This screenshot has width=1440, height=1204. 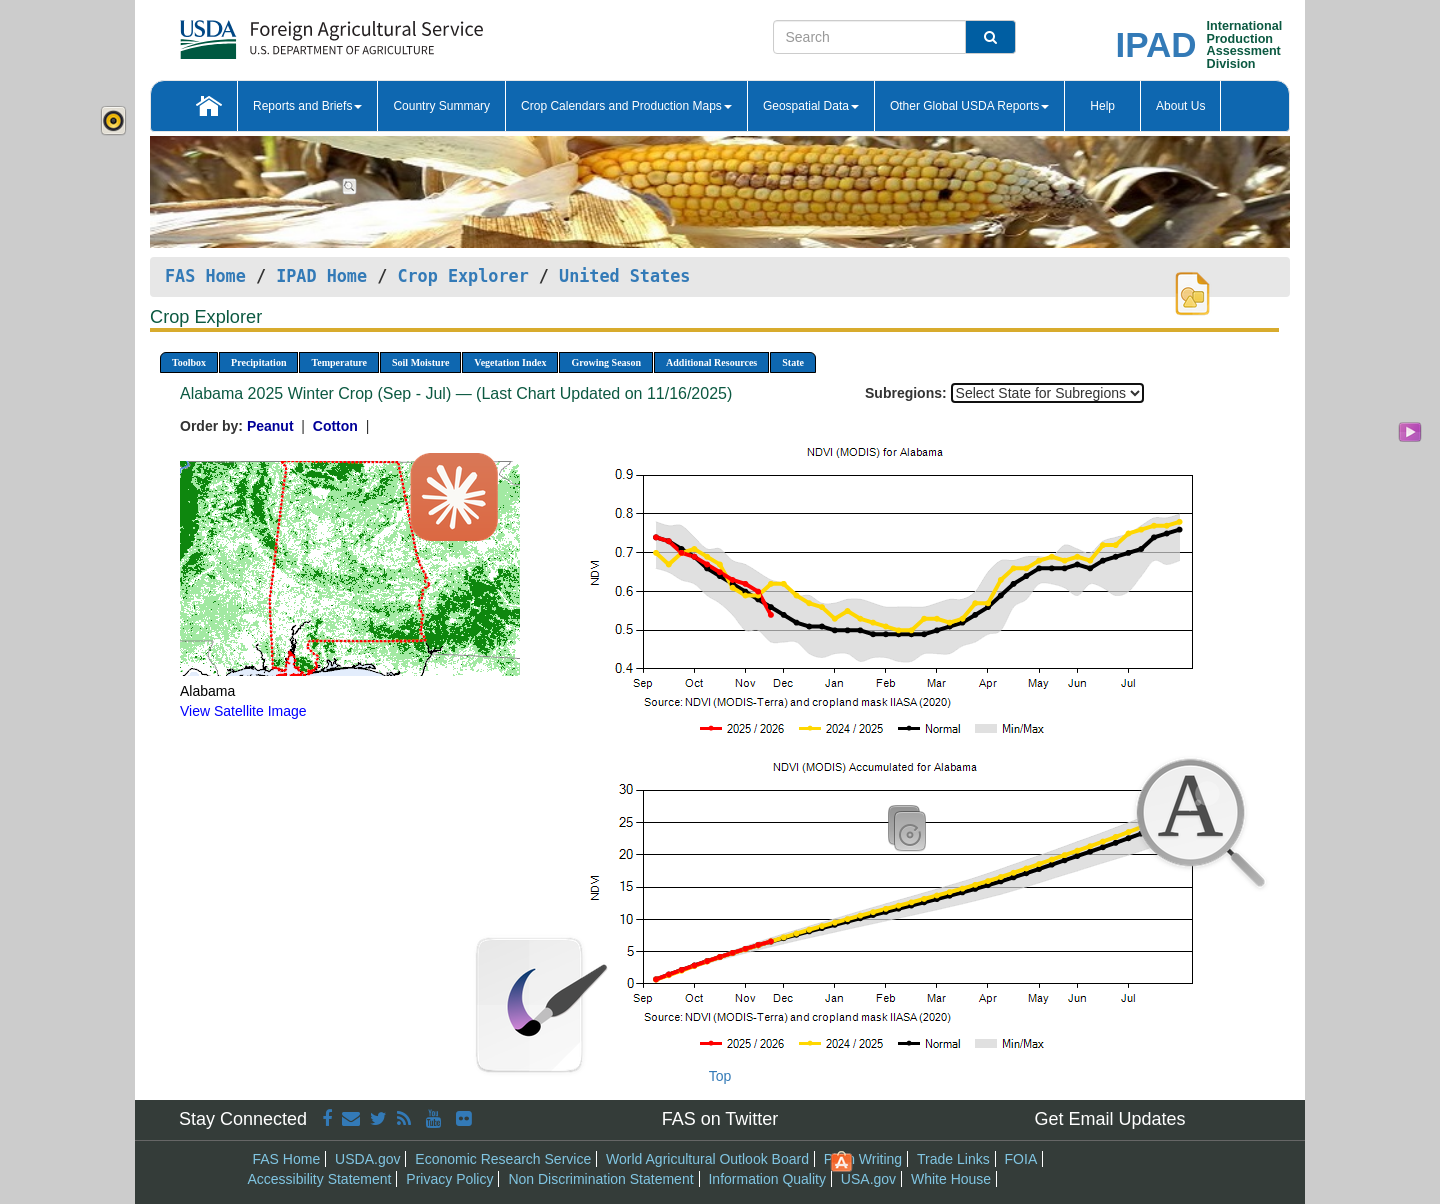 I want to click on open the video player app, so click(x=1410, y=432).